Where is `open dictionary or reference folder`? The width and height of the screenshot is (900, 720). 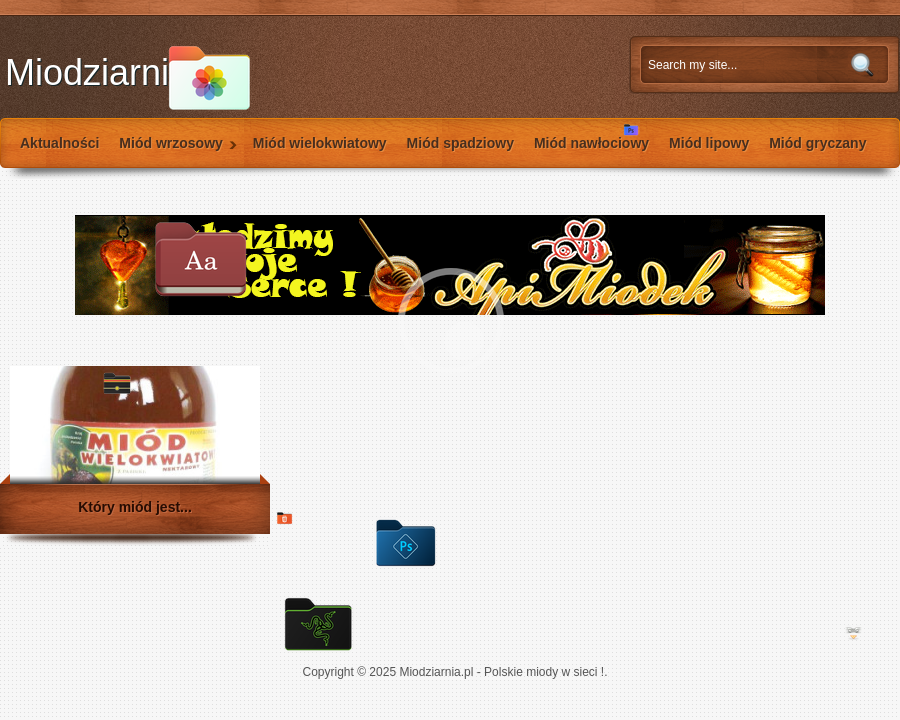 open dictionary or reference folder is located at coordinates (200, 260).